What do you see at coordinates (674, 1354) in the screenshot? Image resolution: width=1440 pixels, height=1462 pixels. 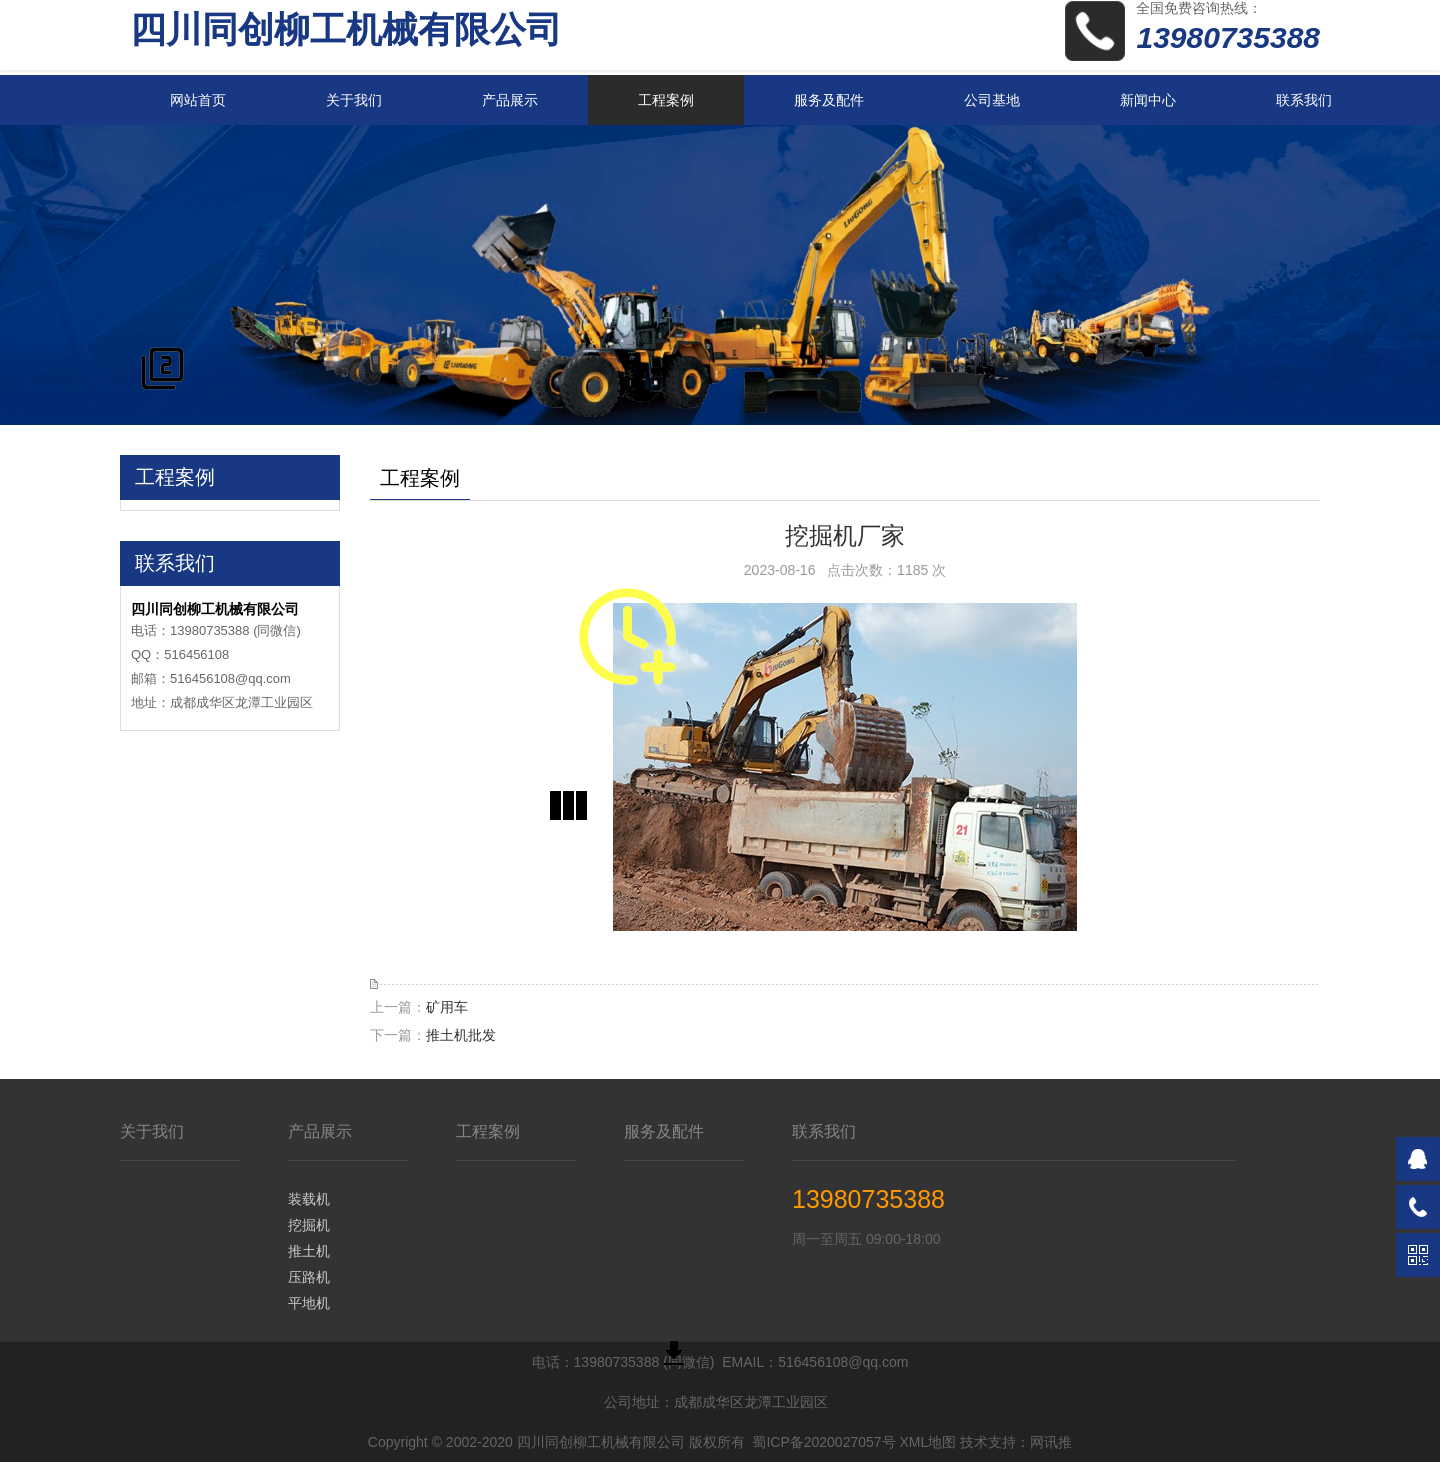 I see `download a file or app` at bounding box center [674, 1354].